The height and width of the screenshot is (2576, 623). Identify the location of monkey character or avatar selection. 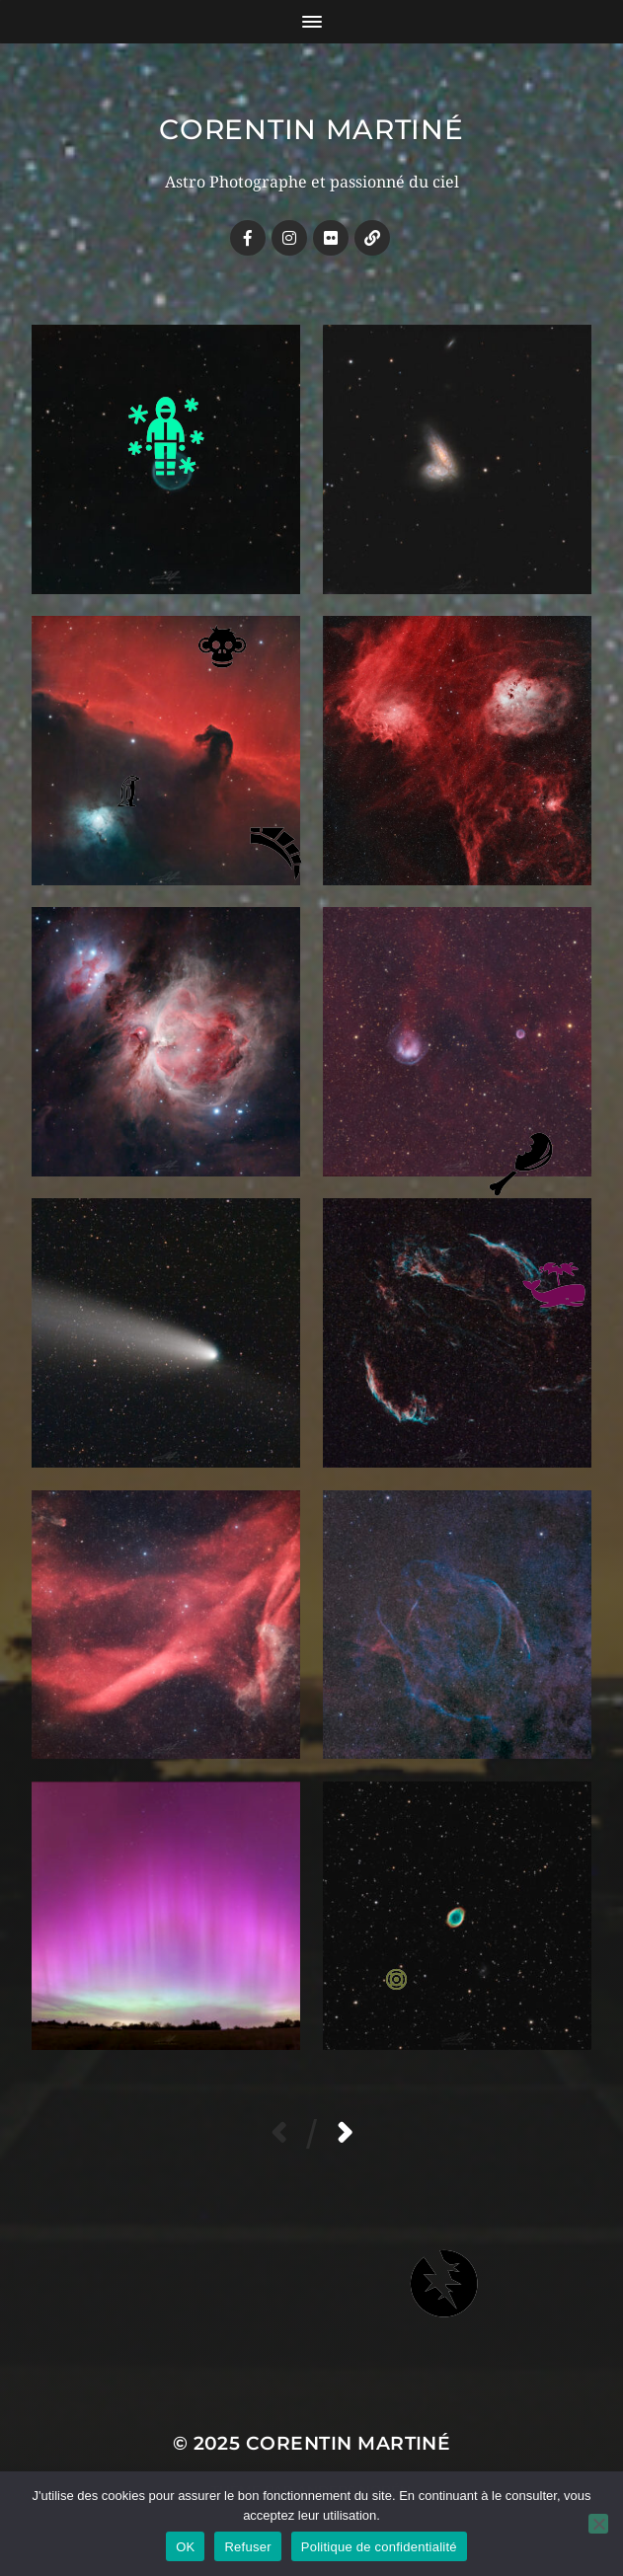
(222, 648).